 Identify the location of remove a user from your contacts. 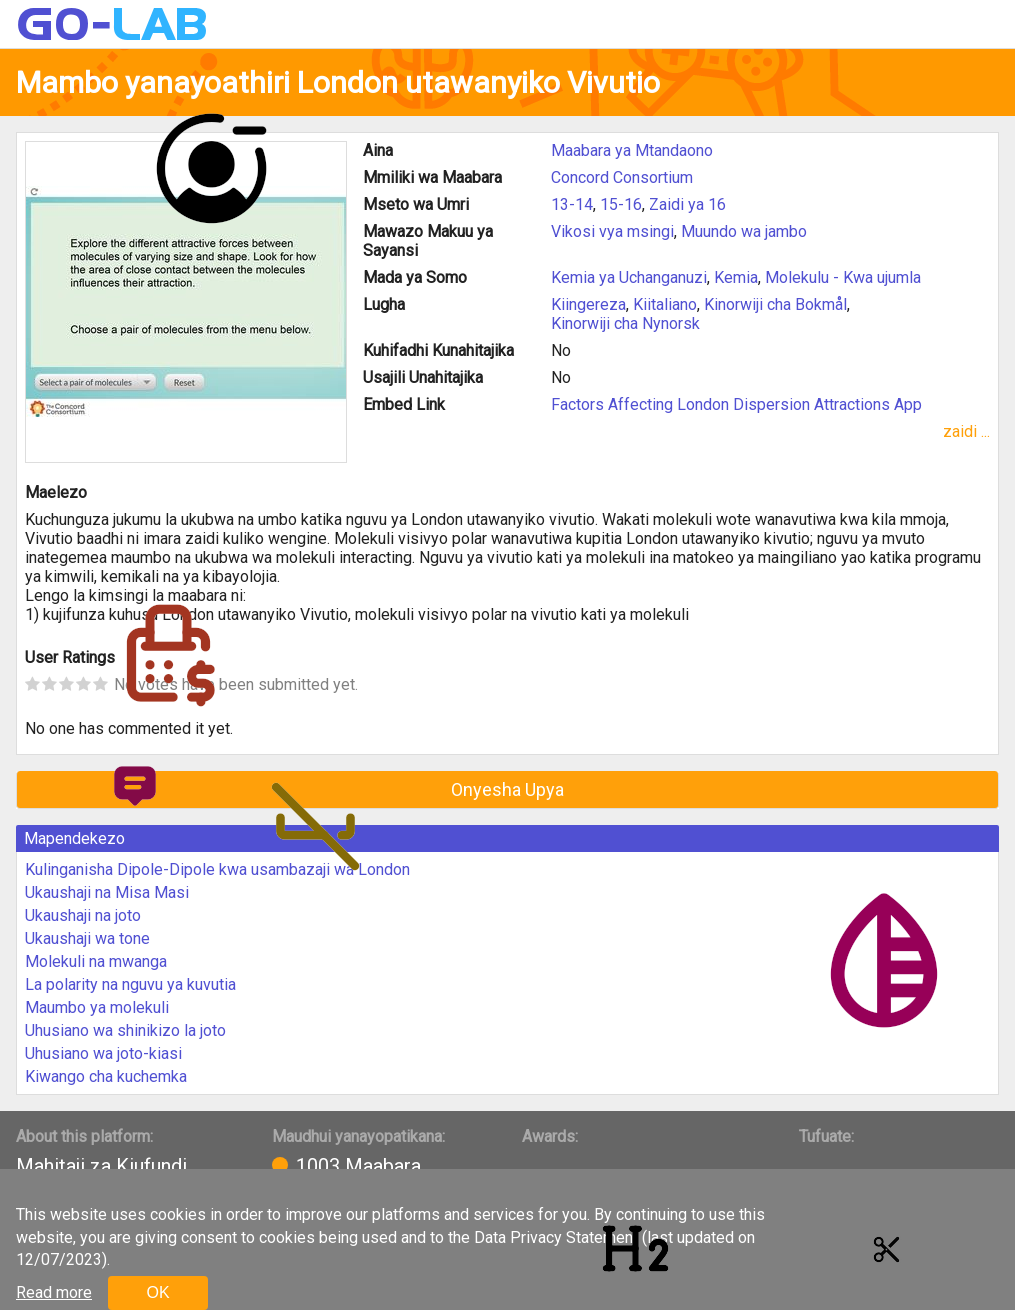
(211, 168).